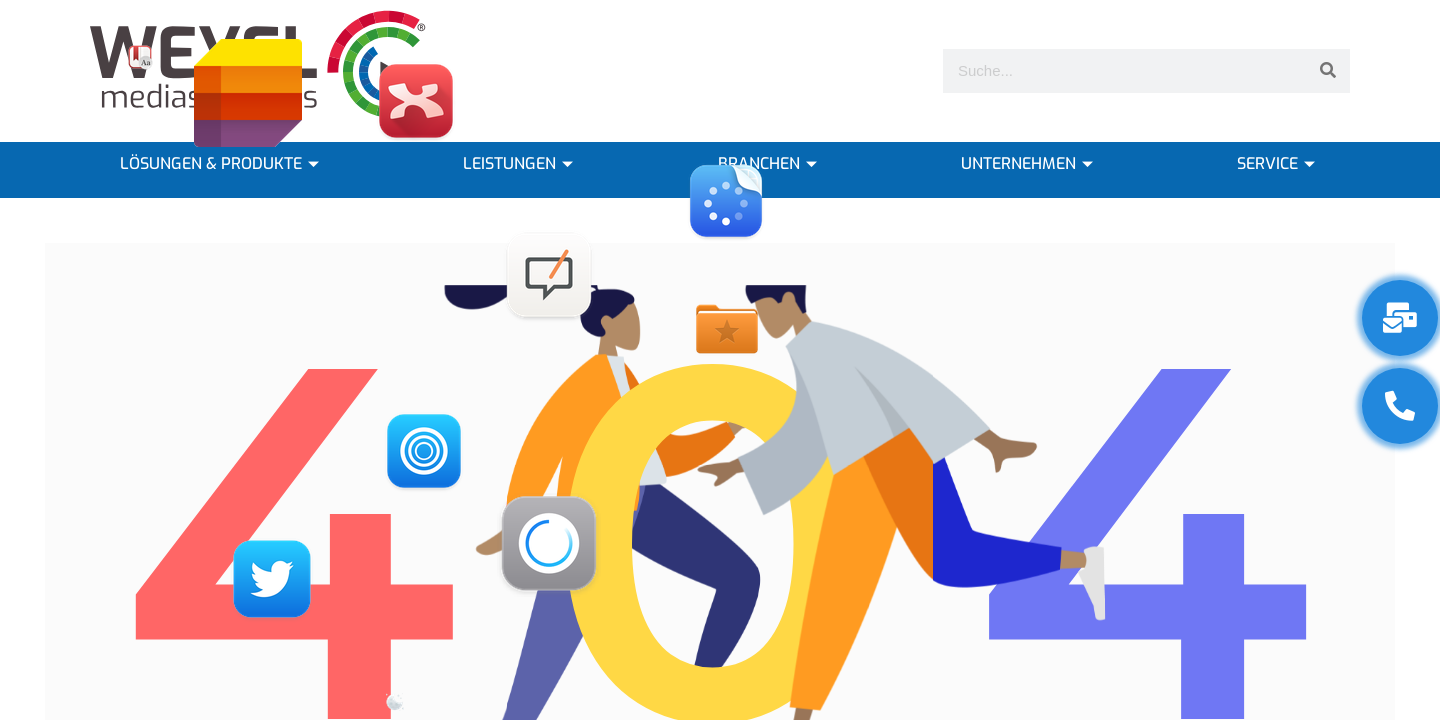 Image resolution: width=1440 pixels, height=720 pixels. What do you see at coordinates (726, 201) in the screenshot?
I see `open system preferences or settings app` at bounding box center [726, 201].